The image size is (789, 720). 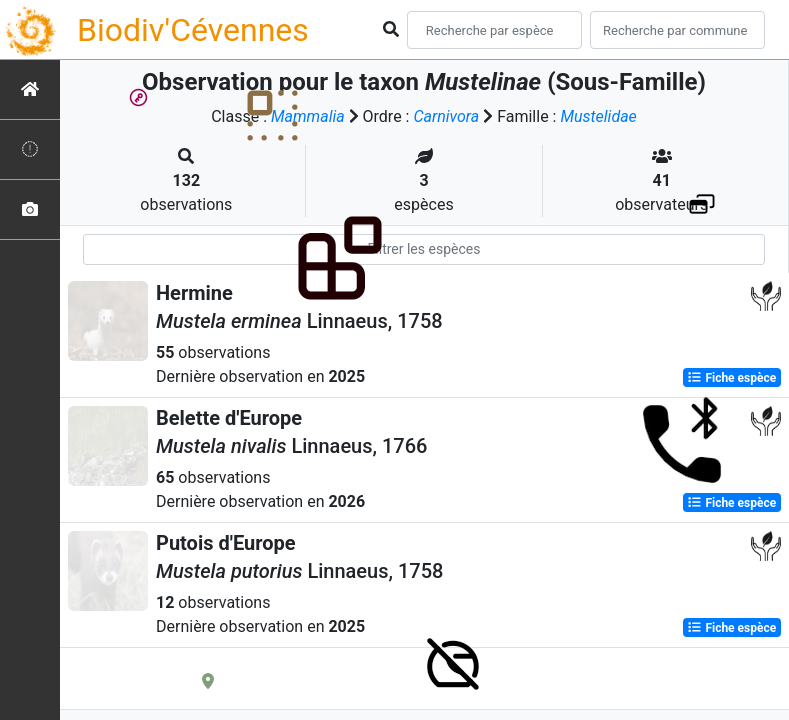 I want to click on view or set a location on the map, so click(x=208, y=681).